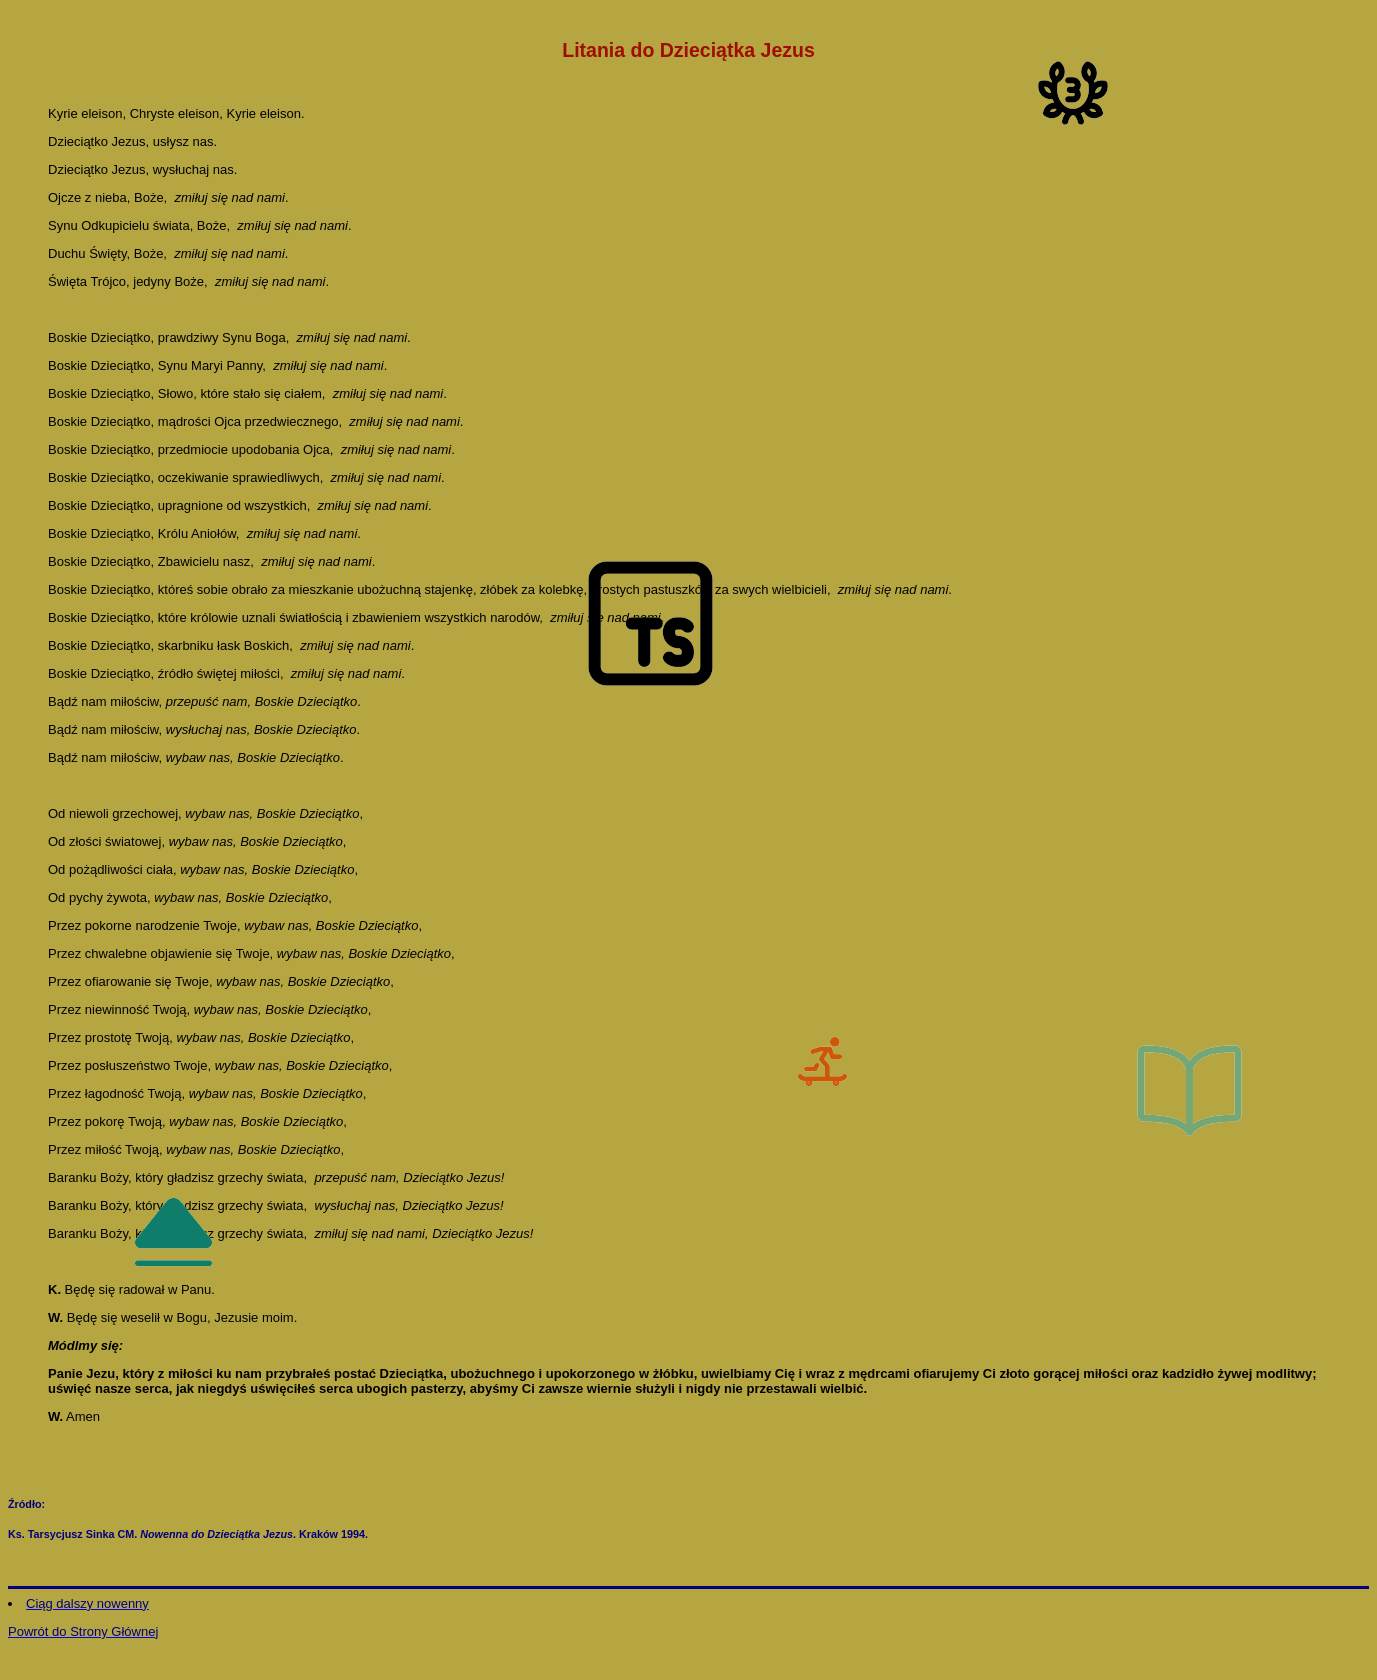 This screenshot has height=1680, width=1377. What do you see at coordinates (650, 623) in the screenshot?
I see `indicates a TypeScript file or project` at bounding box center [650, 623].